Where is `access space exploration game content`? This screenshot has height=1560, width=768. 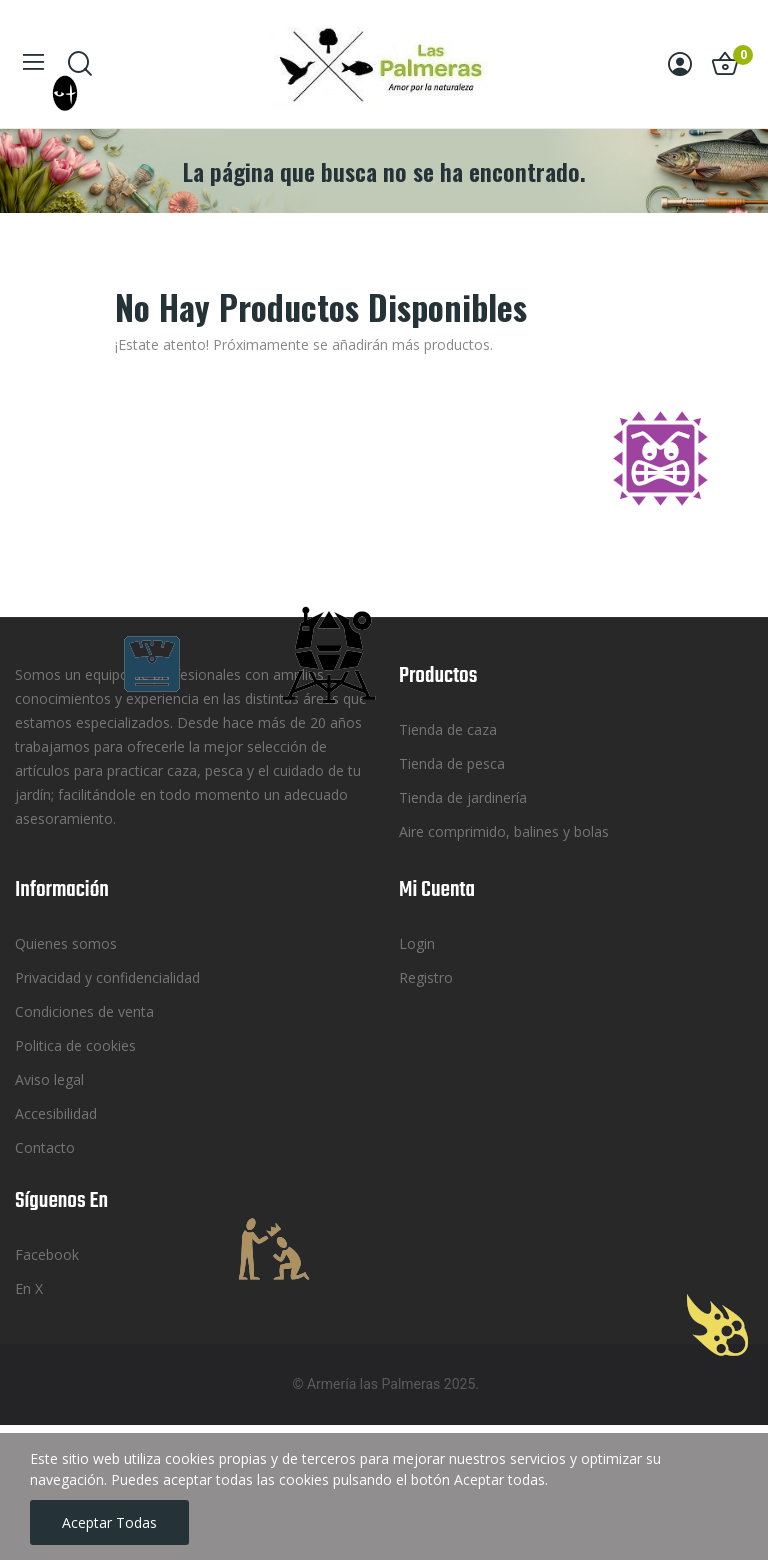
access space exploration game content is located at coordinates (329, 655).